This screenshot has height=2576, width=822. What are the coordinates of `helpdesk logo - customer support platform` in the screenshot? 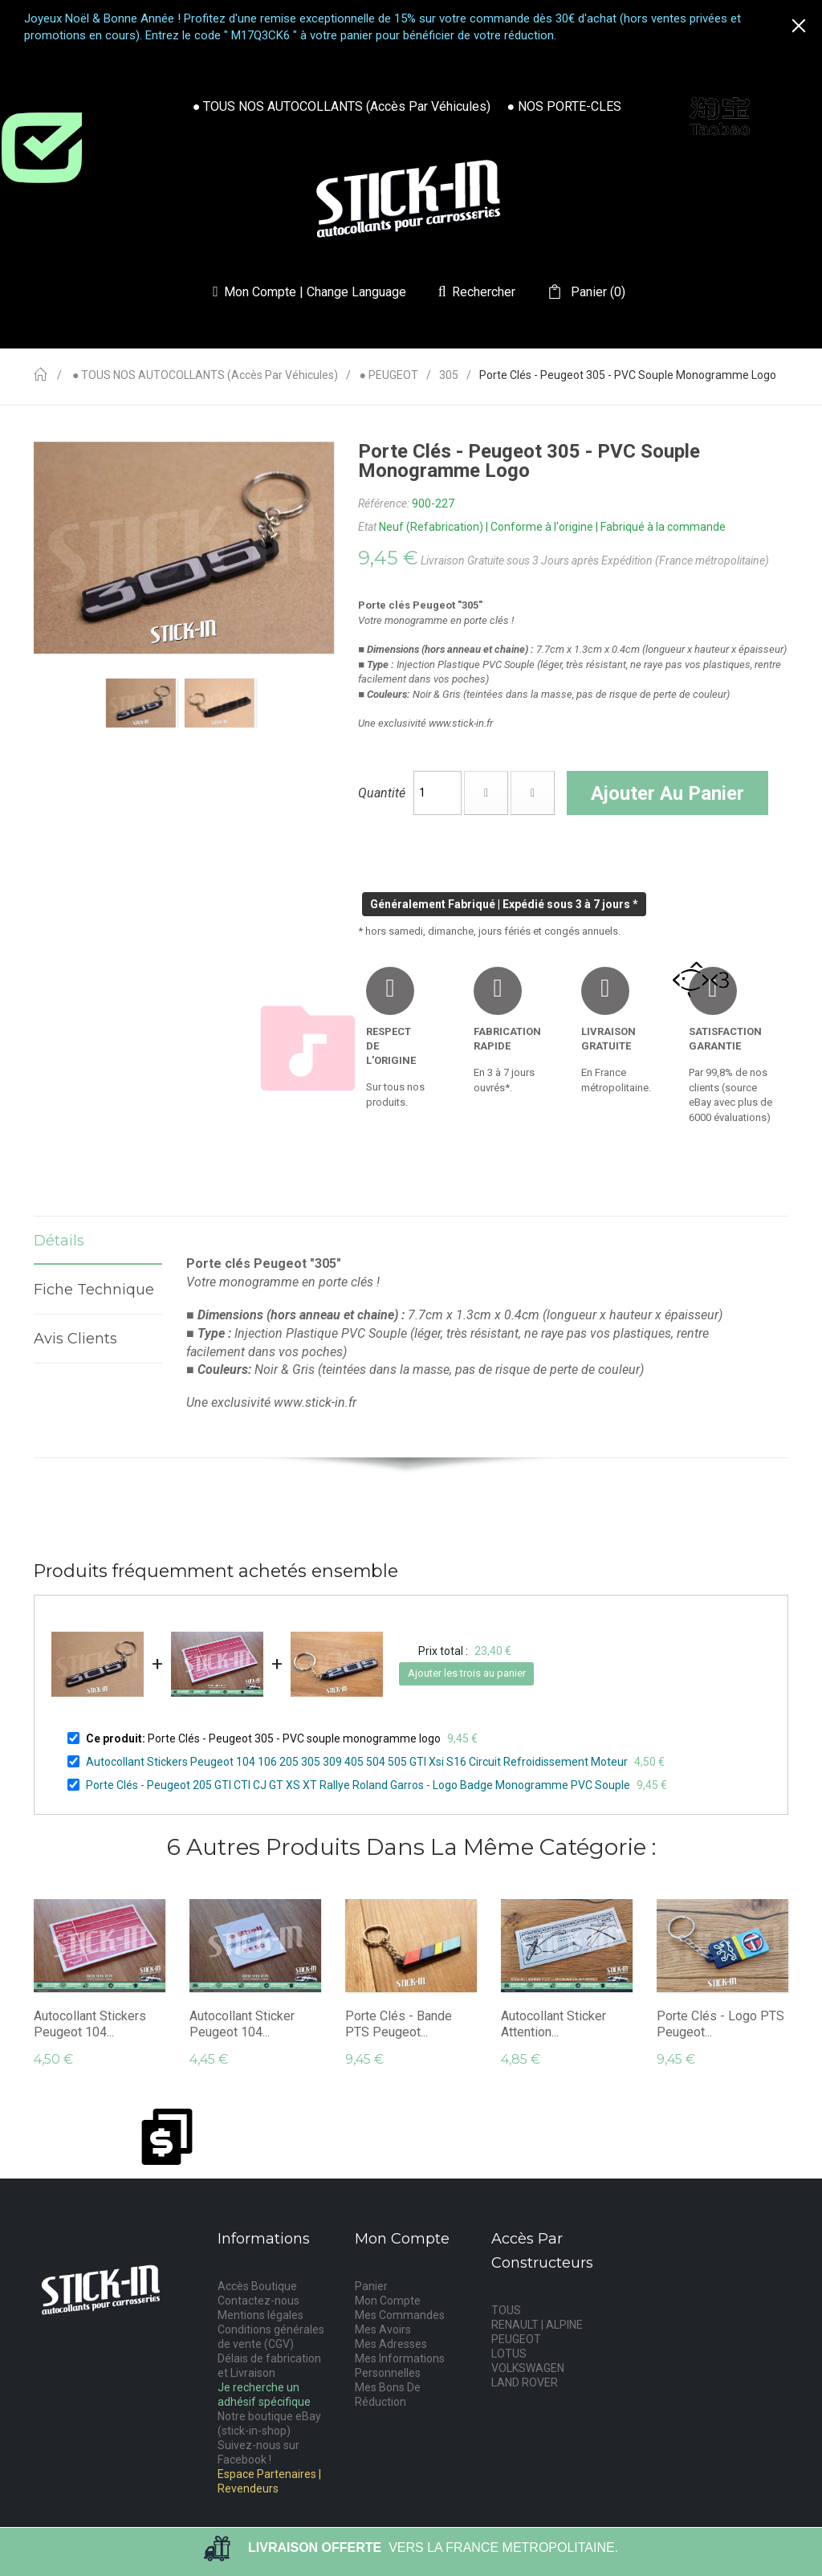 It's located at (42, 148).